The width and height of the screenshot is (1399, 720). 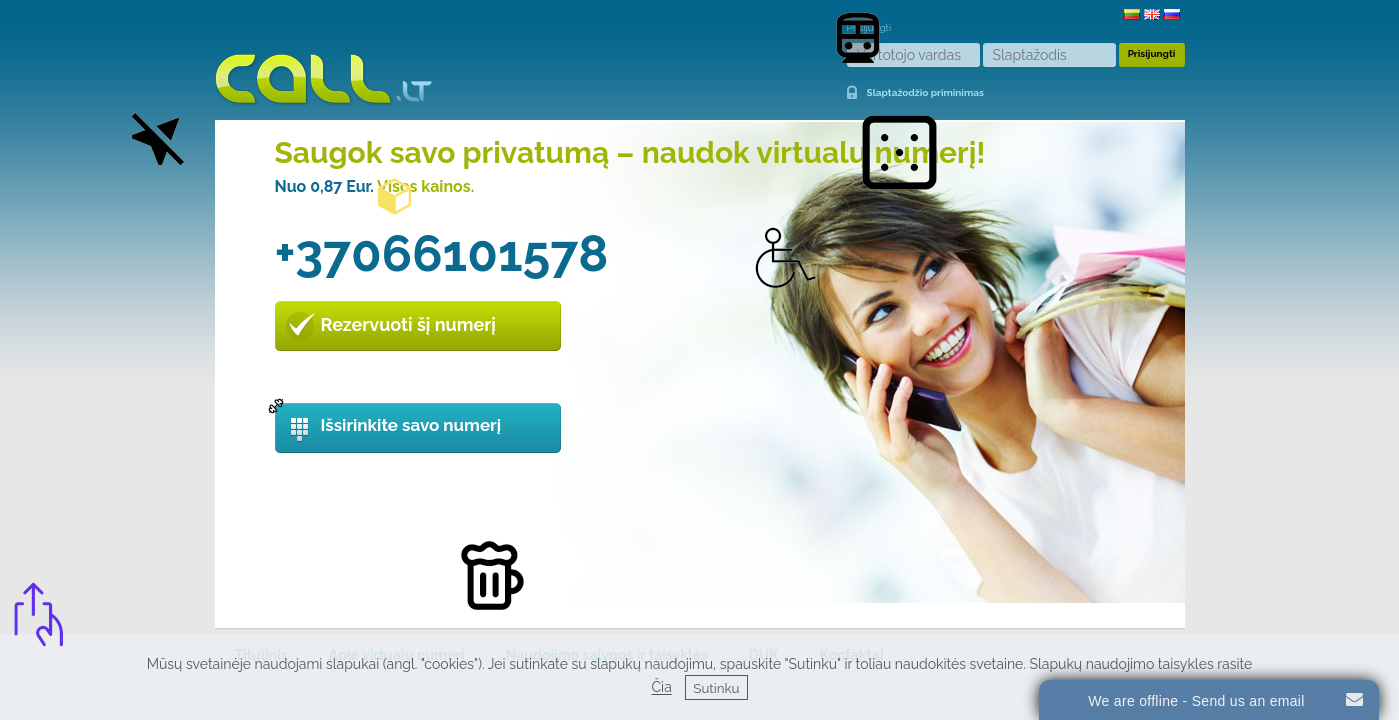 What do you see at coordinates (492, 575) in the screenshot?
I see `browse nearby bars or breweries` at bounding box center [492, 575].